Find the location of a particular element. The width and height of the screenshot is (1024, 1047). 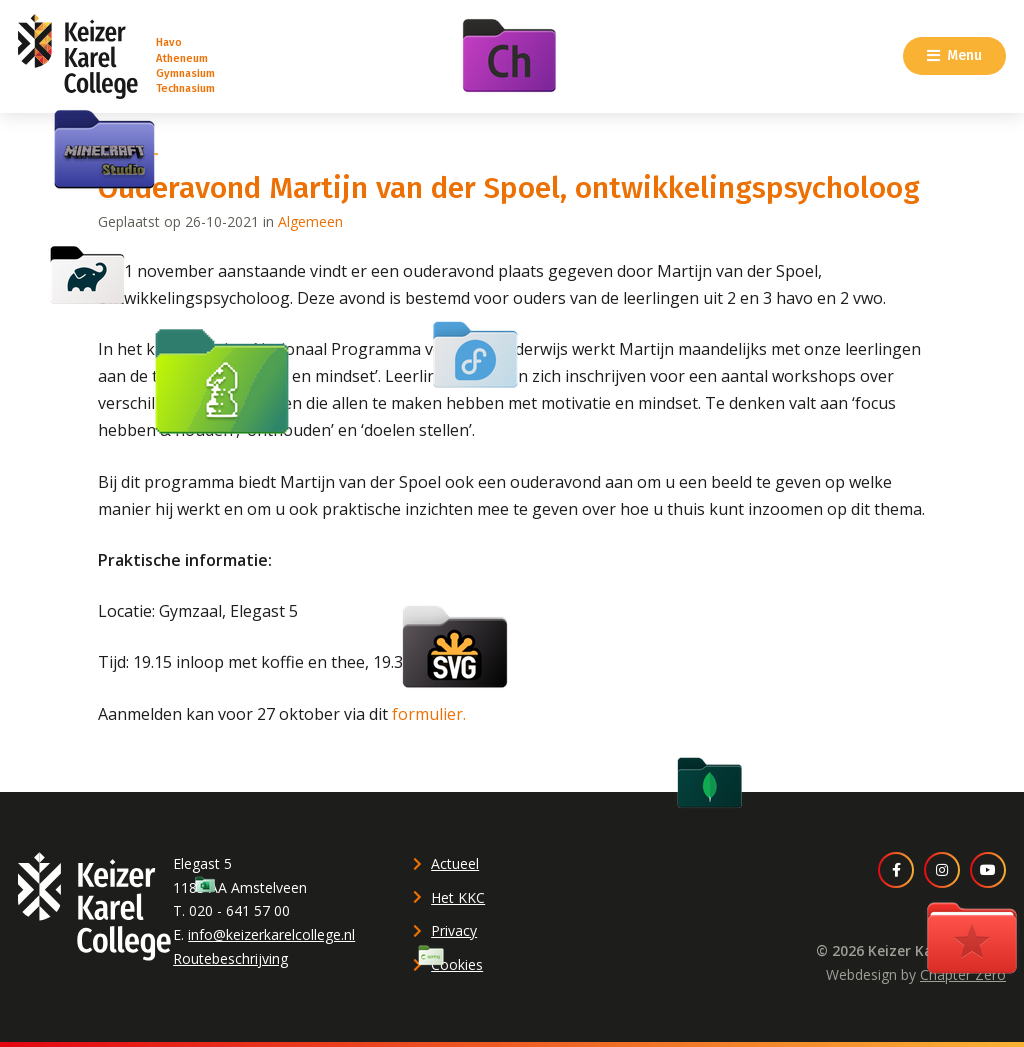

open folder containing Spring framework project files is located at coordinates (431, 956).